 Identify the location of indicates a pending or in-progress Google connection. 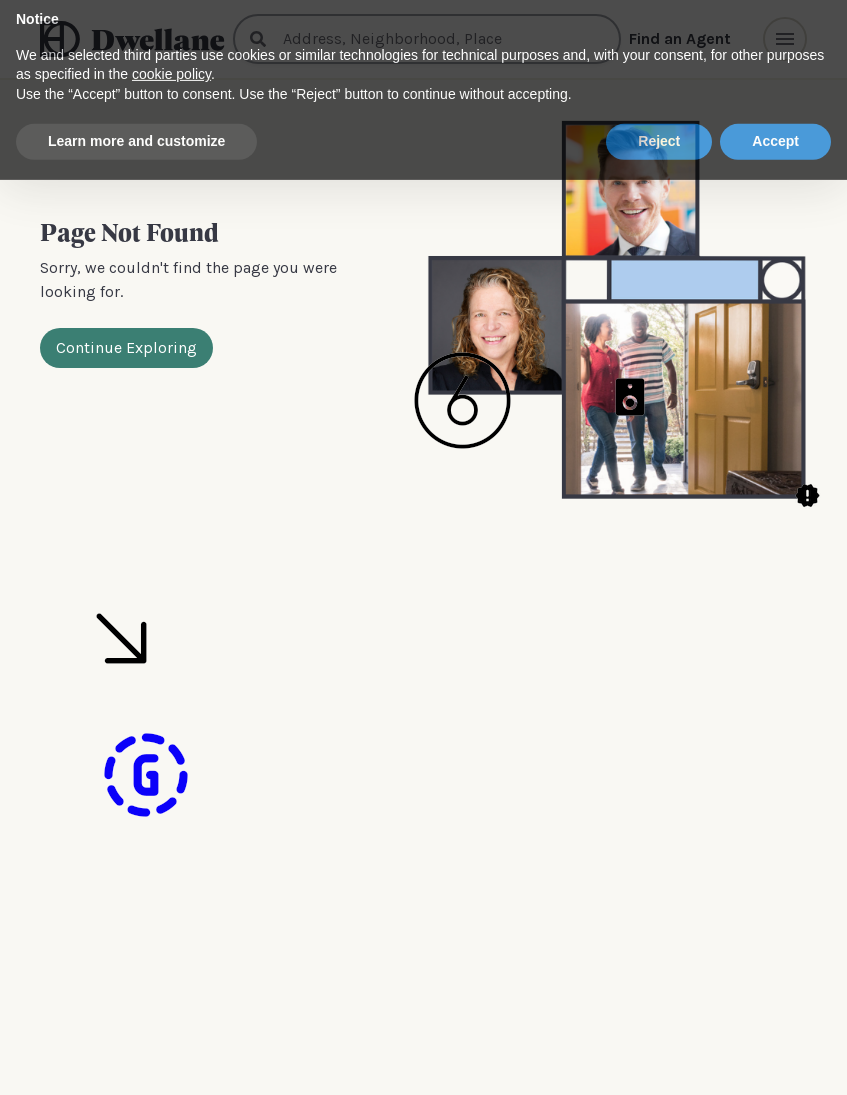
(146, 775).